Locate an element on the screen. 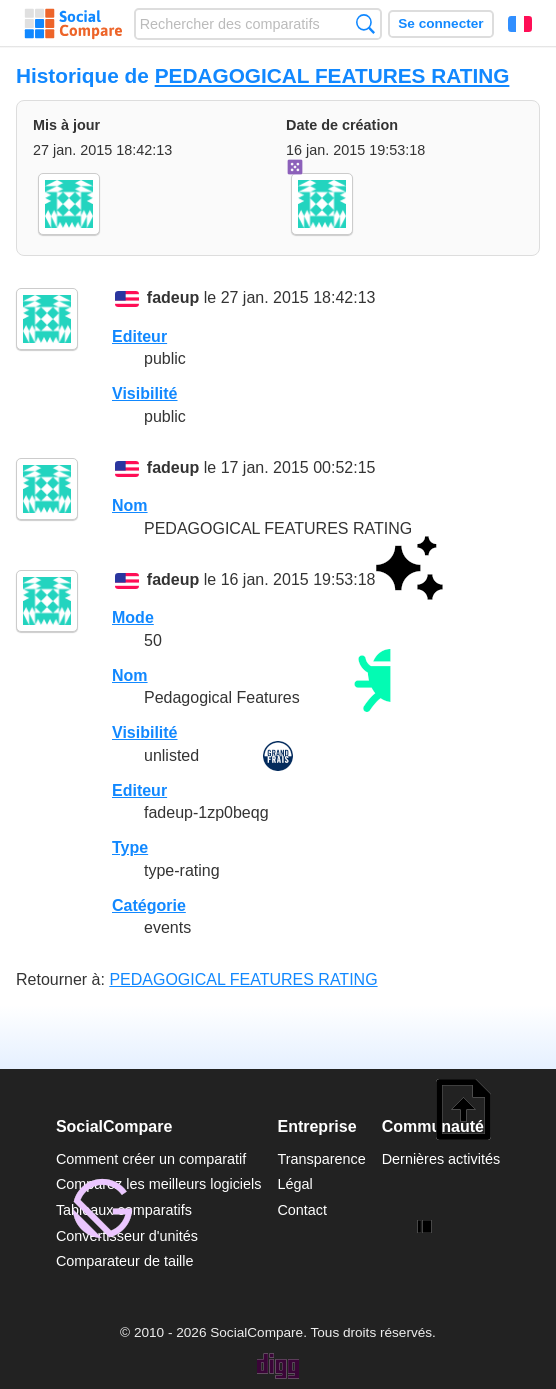 This screenshot has height=1389, width=556. open bug bounty platform logo is located at coordinates (372, 680).